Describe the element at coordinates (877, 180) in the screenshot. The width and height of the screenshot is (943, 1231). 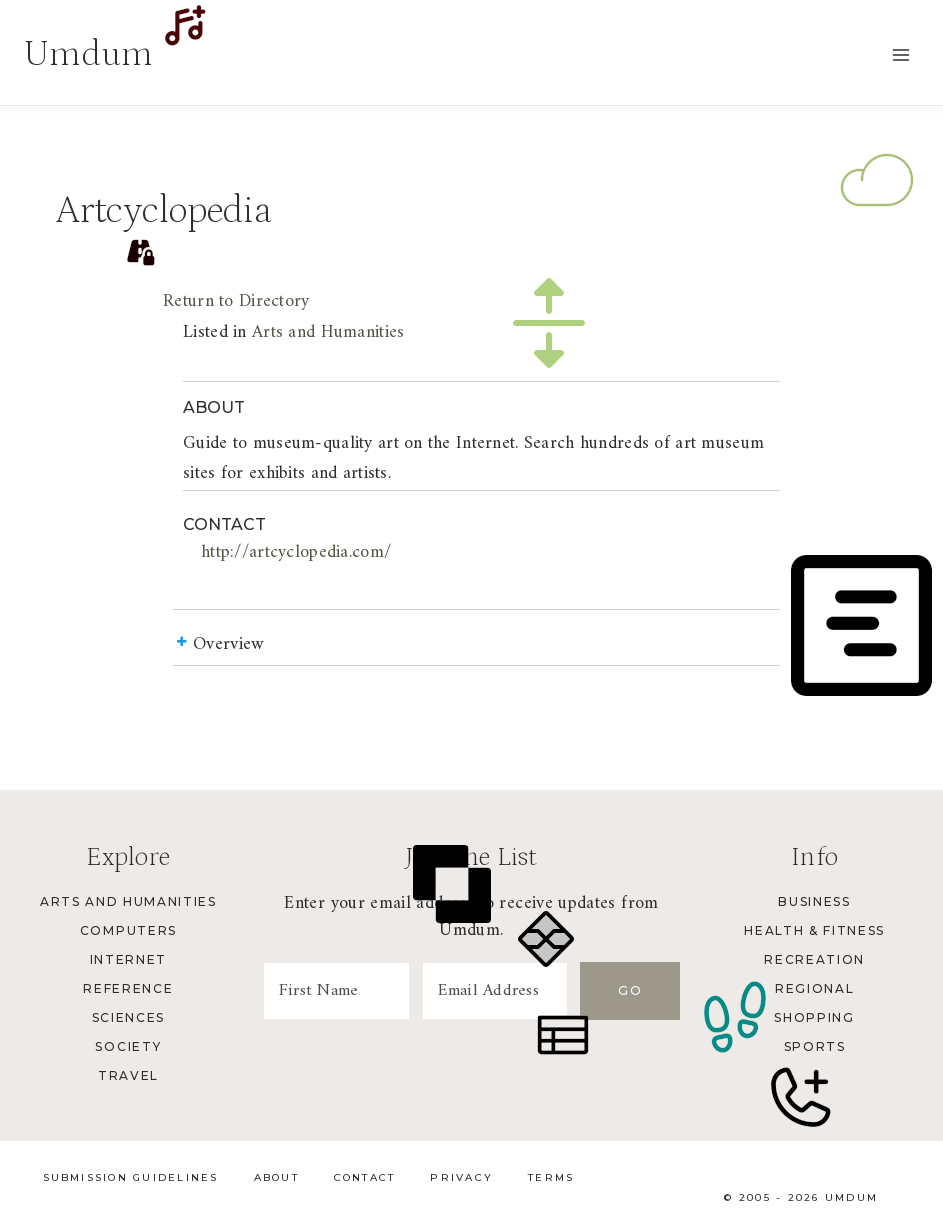
I see `access cloud storage` at that location.